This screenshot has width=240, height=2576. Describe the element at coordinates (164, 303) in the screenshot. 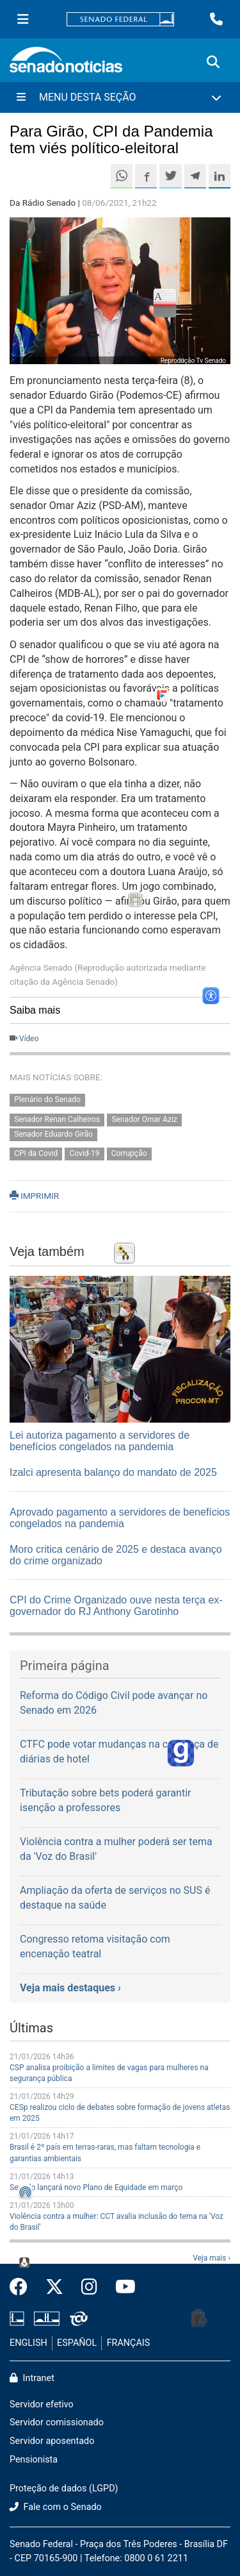

I see `open document scanner app` at that location.